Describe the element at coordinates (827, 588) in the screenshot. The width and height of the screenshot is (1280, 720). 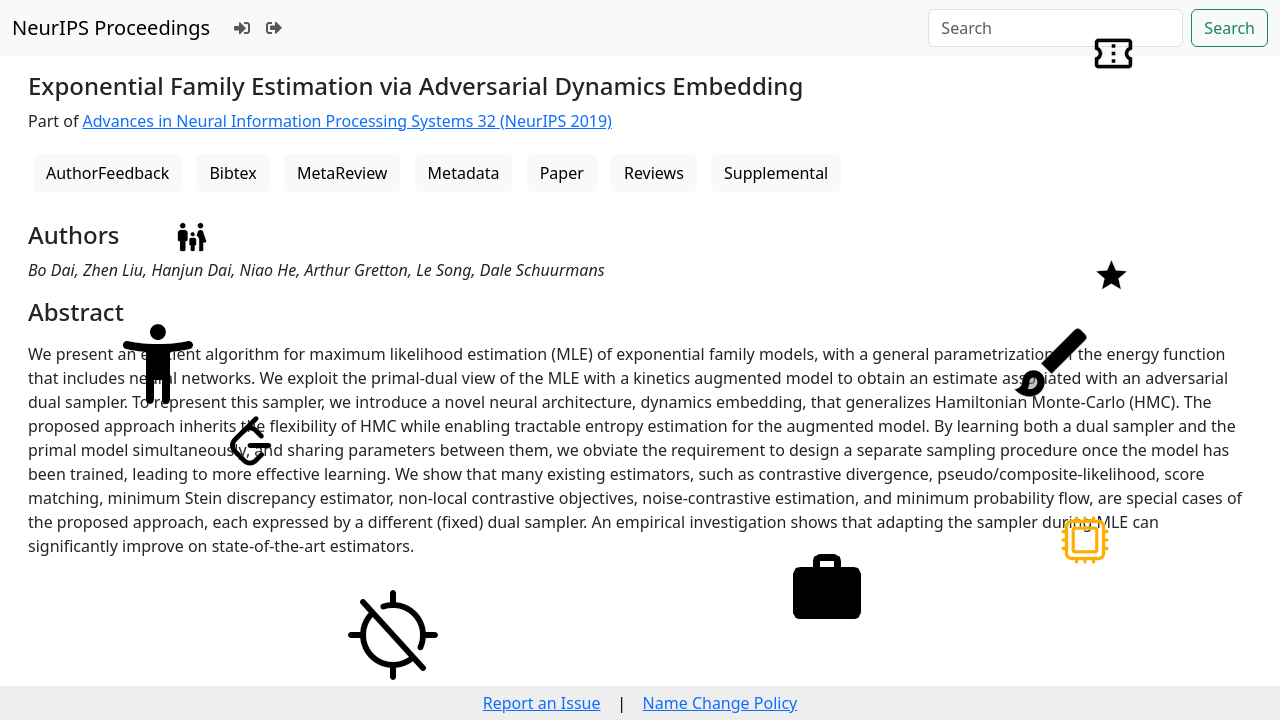
I see `access work-related files or apps` at that location.